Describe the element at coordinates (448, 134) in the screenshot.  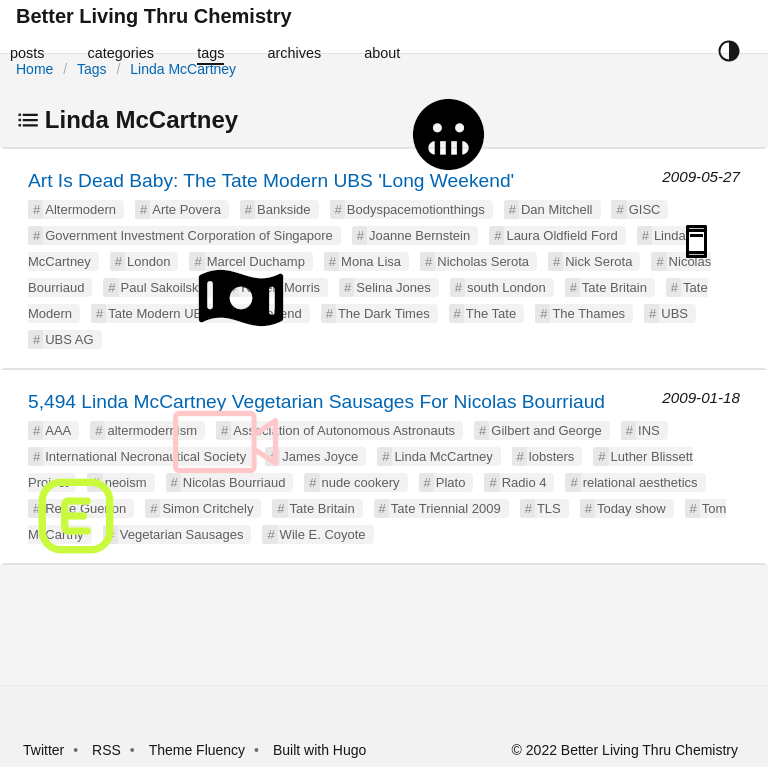
I see `indicates an awkward or uncomfortable situation` at that location.